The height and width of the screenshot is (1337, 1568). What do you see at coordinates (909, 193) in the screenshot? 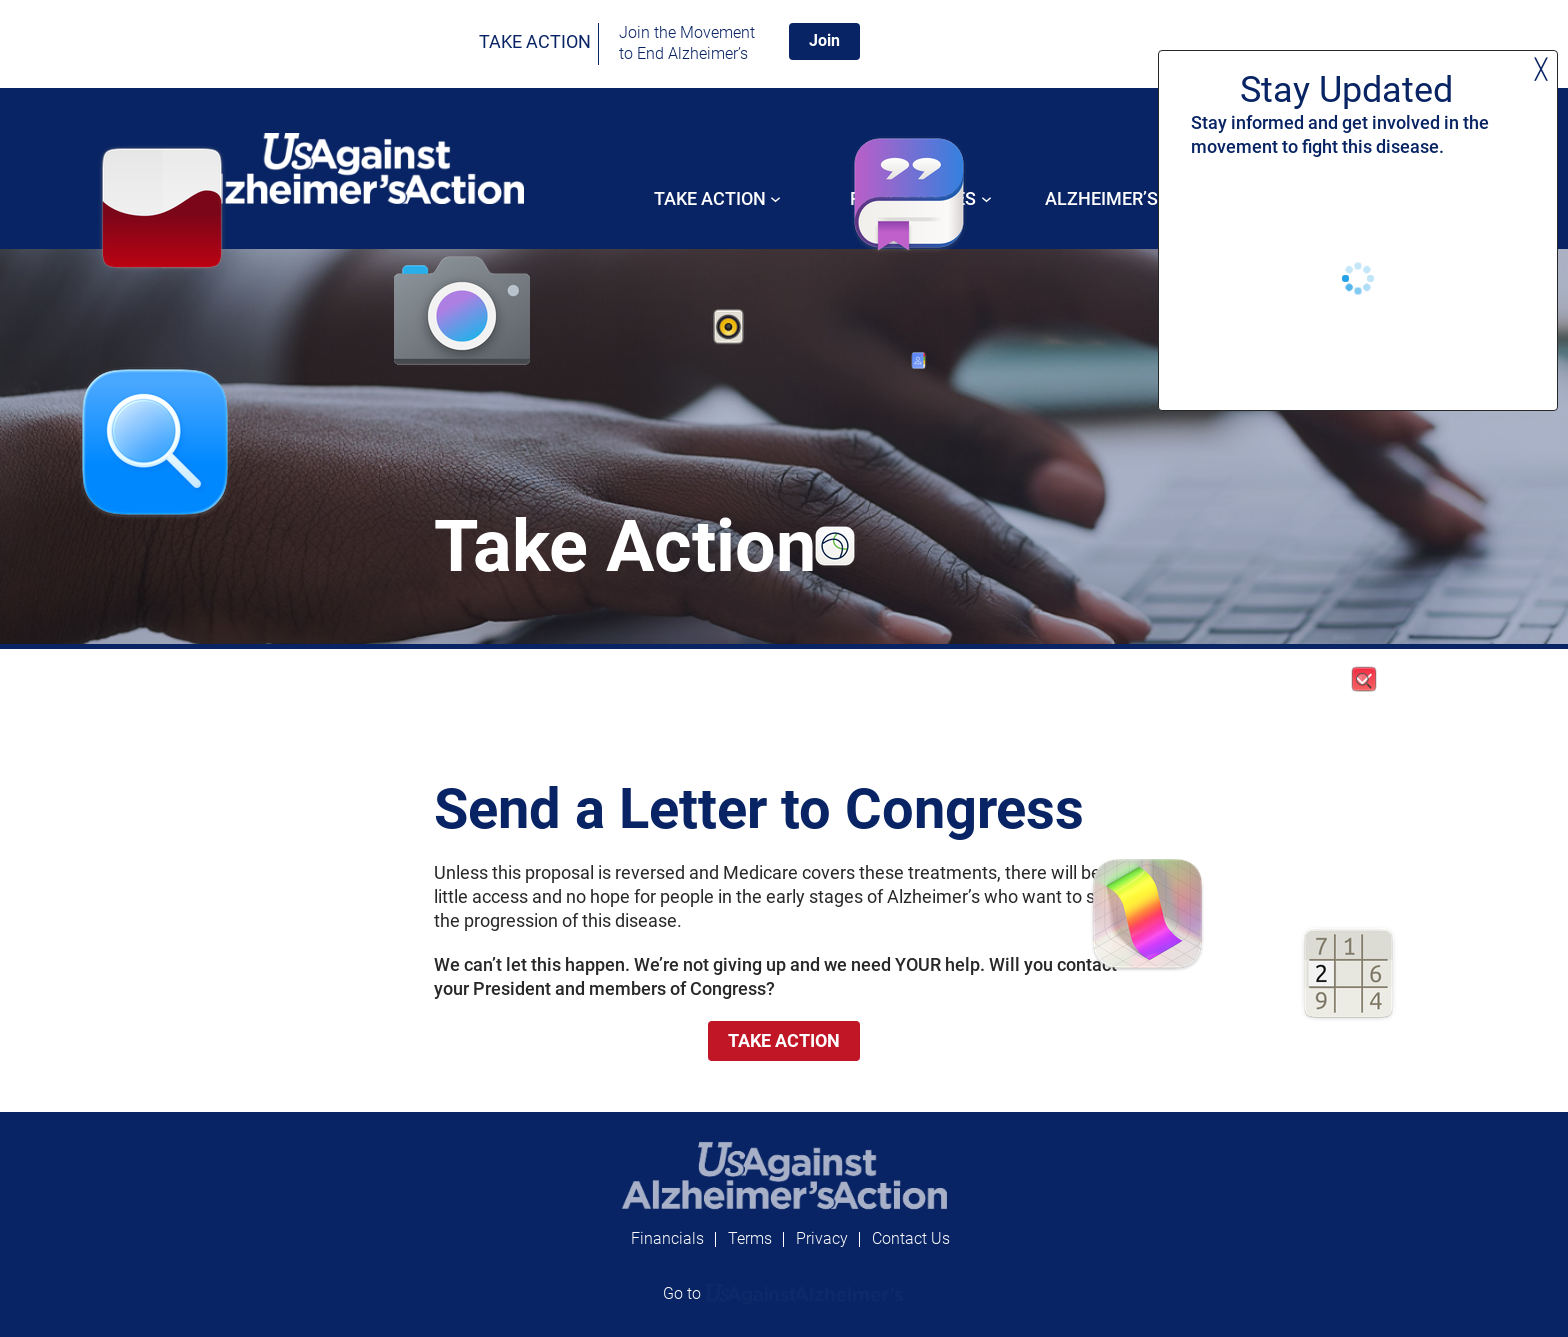
I see `open citations manager app` at bounding box center [909, 193].